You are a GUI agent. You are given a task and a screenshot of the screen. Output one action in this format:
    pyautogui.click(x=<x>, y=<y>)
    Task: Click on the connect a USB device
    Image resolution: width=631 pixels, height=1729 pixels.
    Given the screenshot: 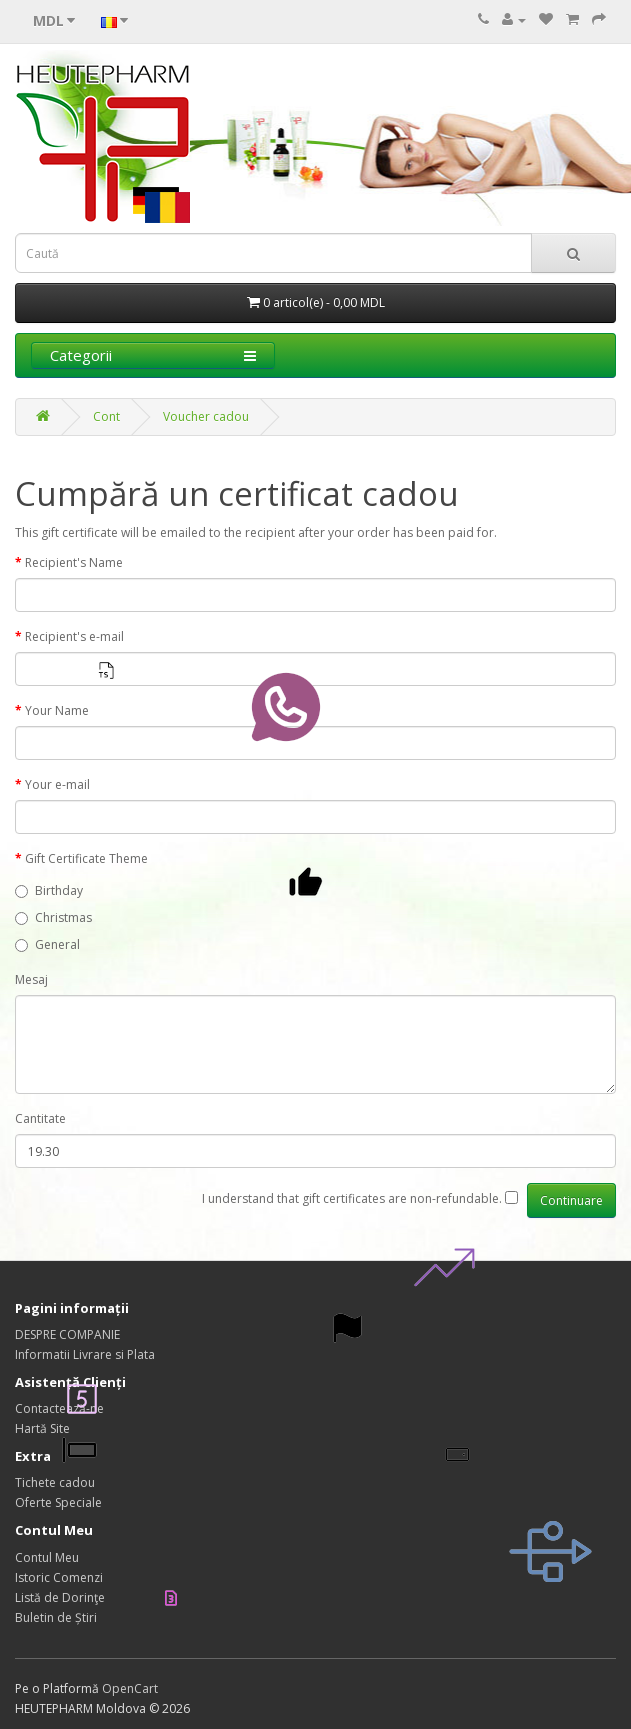 What is the action you would take?
    pyautogui.click(x=550, y=1551)
    